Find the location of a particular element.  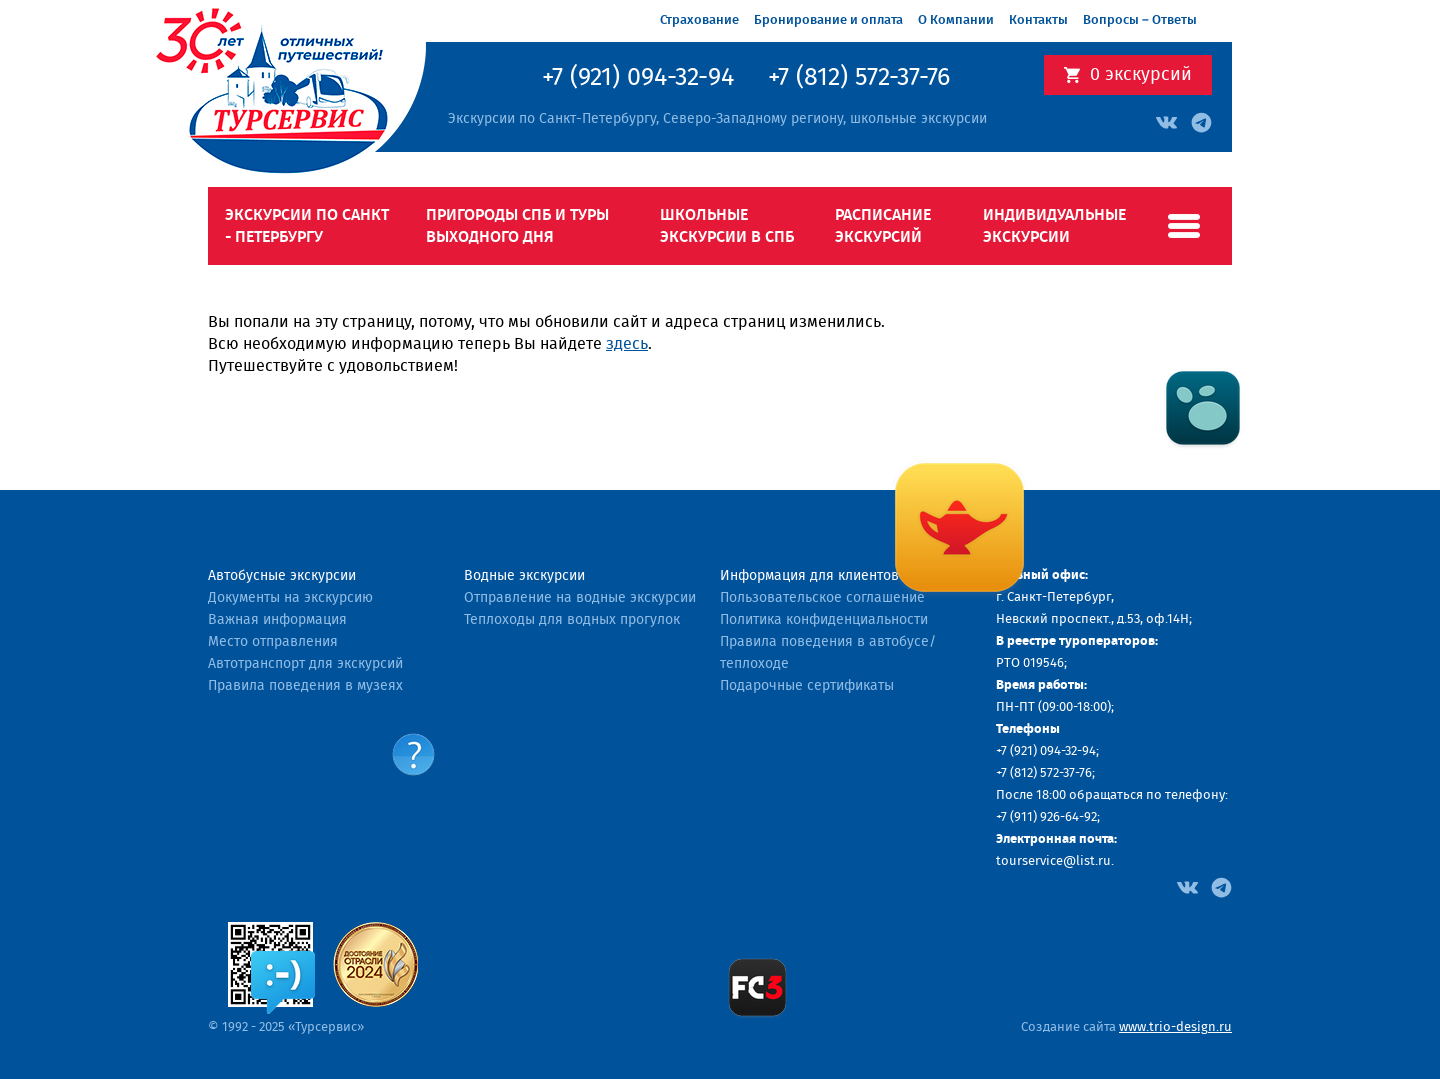

open the help or support center is located at coordinates (413, 754).